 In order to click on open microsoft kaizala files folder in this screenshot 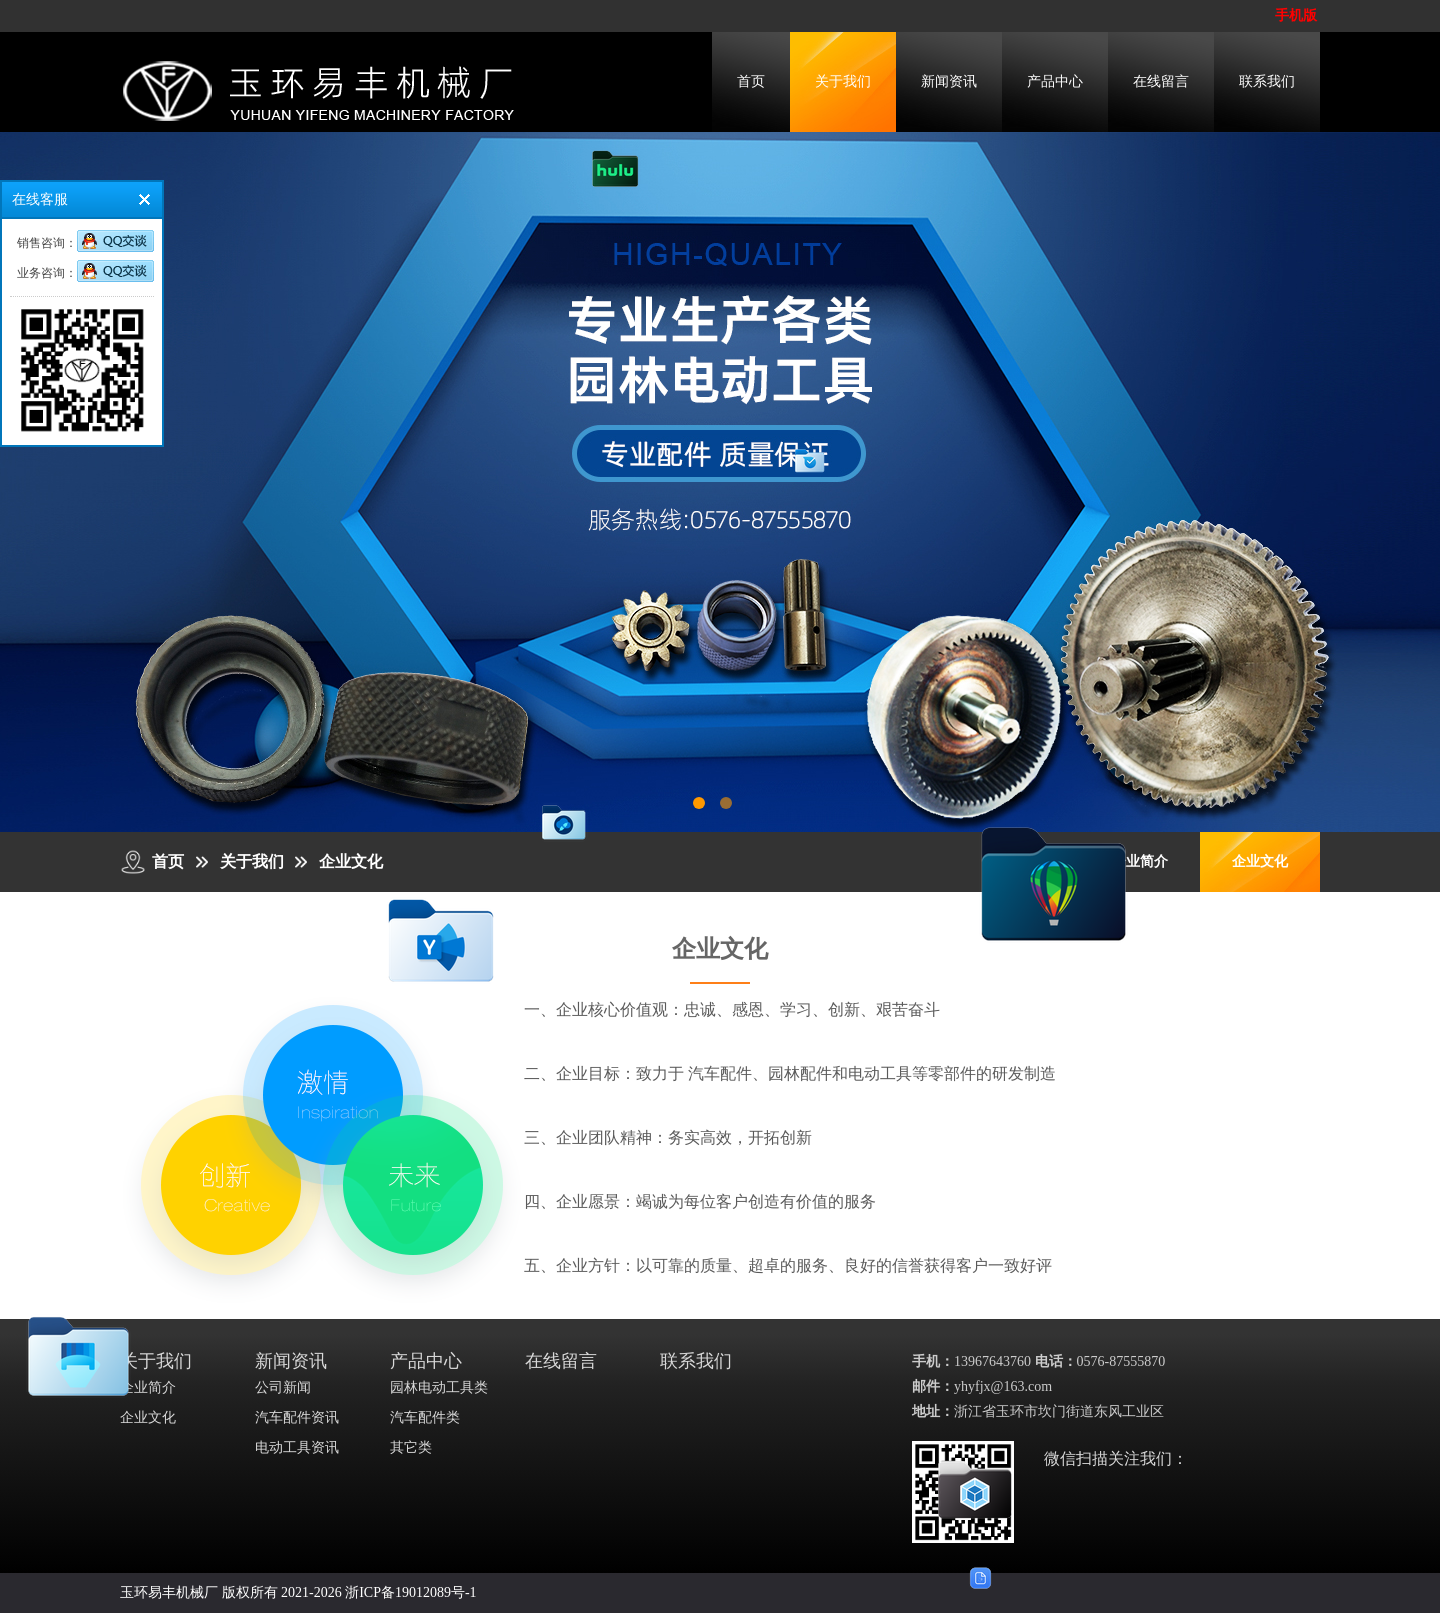, I will do `click(809, 461)`.